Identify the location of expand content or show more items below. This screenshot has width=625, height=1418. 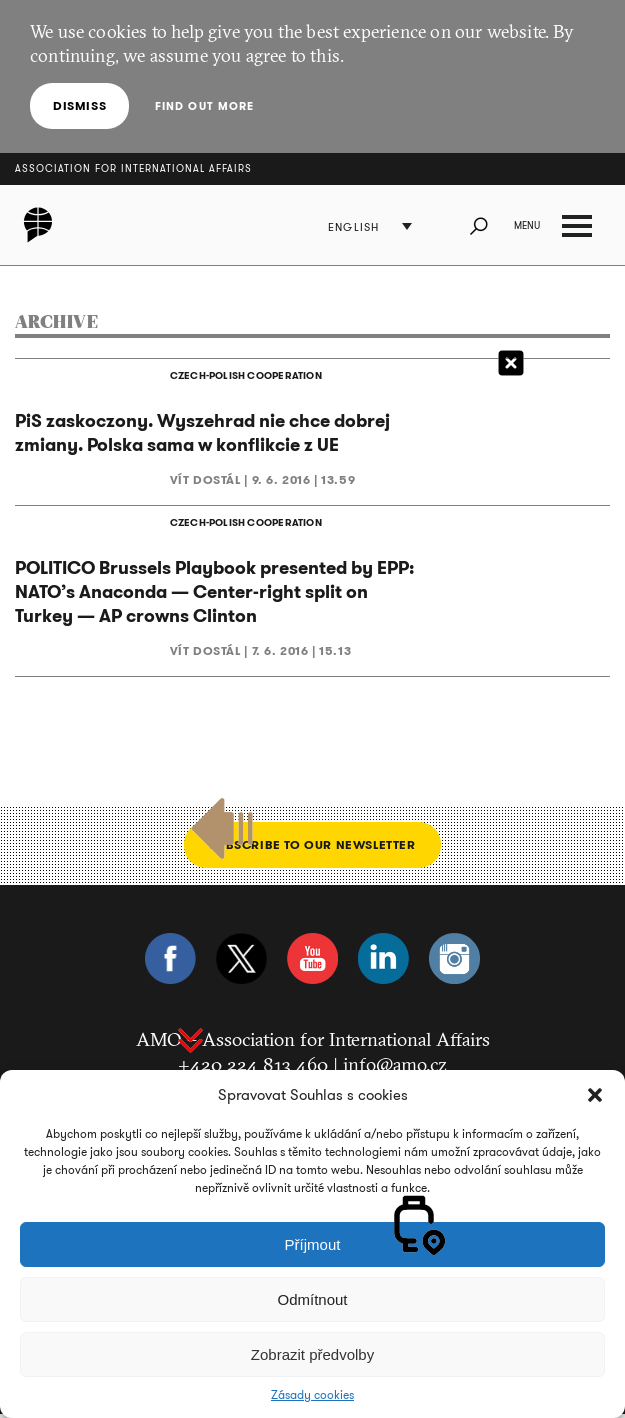
(190, 1039).